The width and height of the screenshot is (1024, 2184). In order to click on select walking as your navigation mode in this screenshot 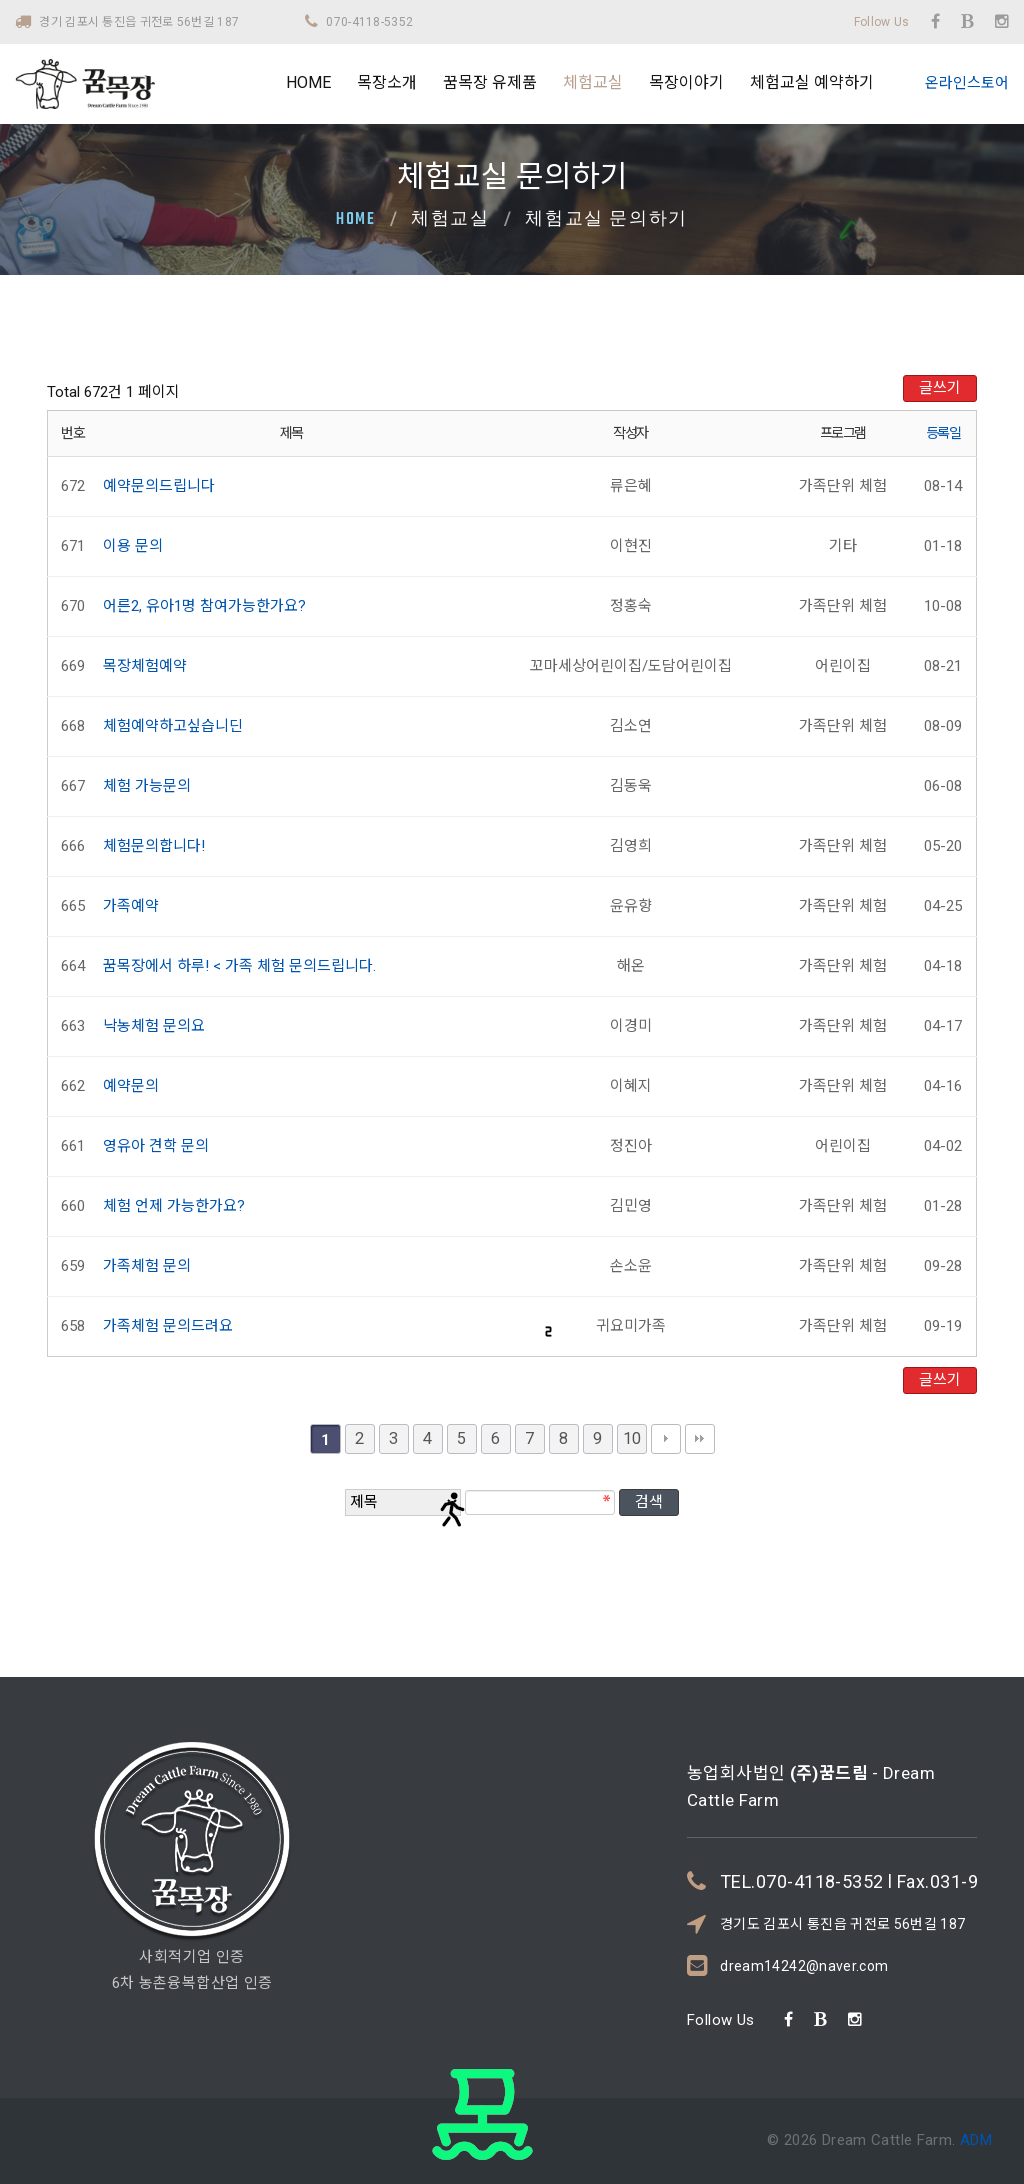, I will do `click(452, 1509)`.